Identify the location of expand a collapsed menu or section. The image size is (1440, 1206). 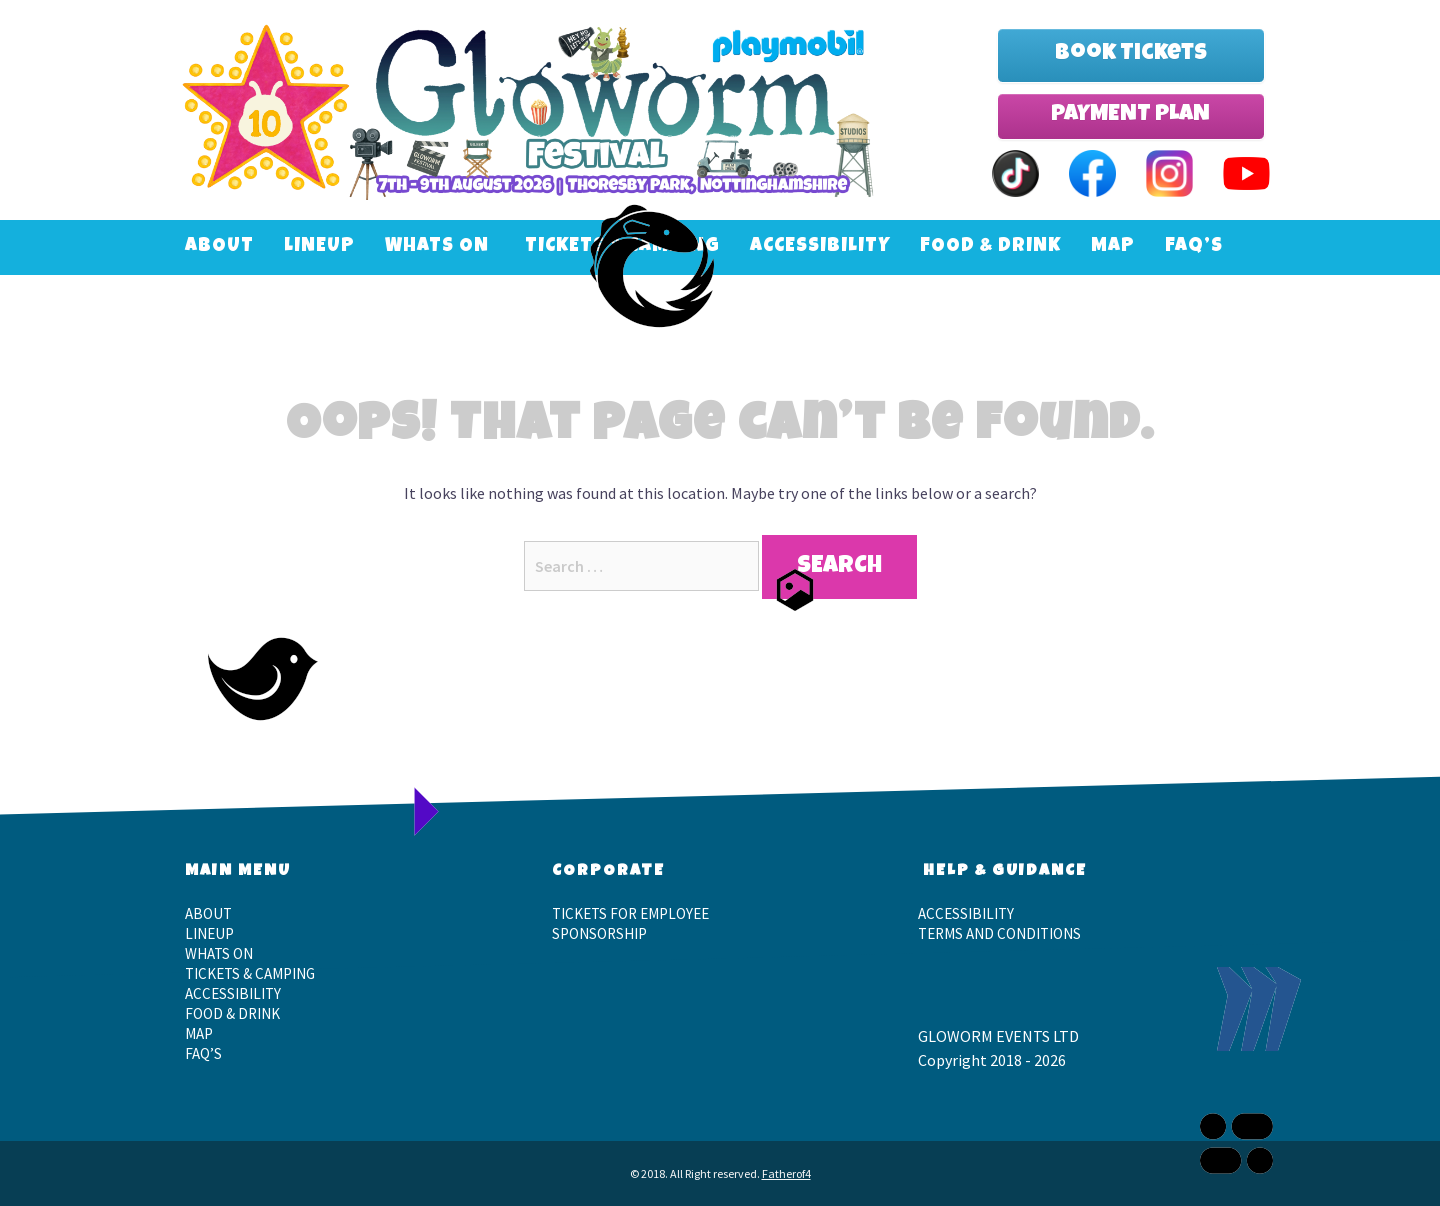
(426, 811).